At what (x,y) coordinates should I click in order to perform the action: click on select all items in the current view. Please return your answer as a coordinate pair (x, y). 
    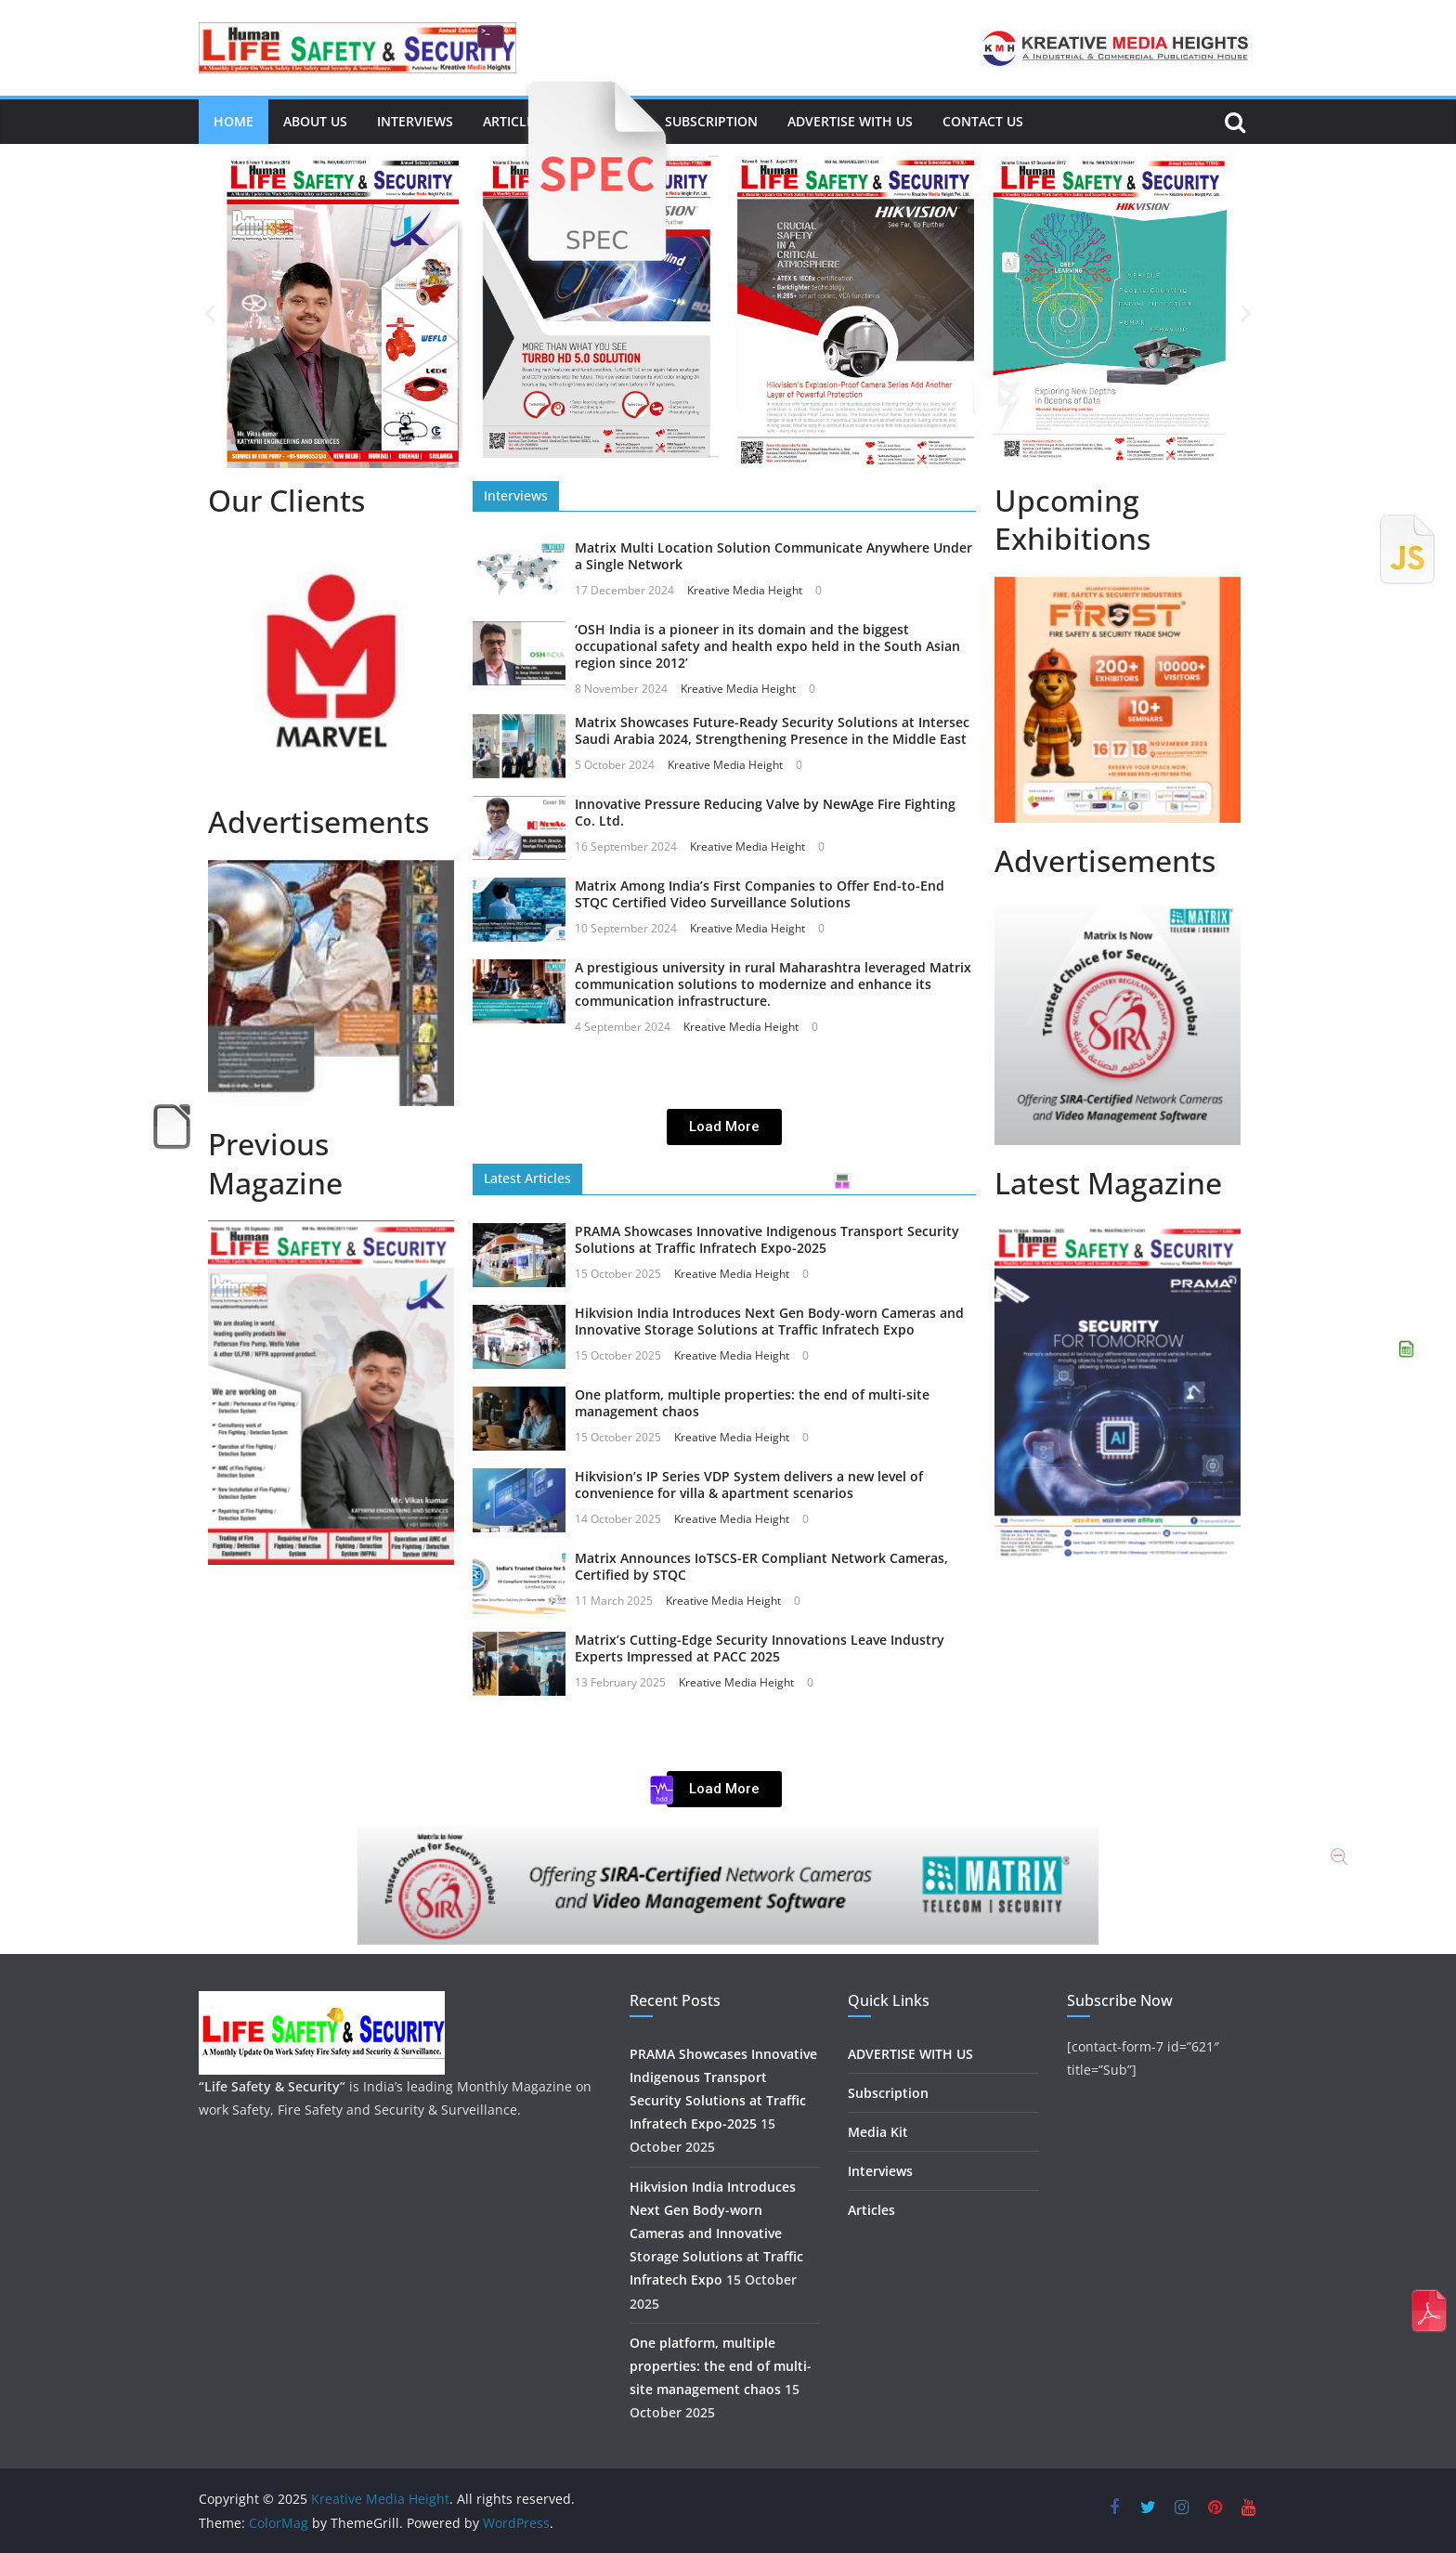
    Looking at the image, I should click on (842, 1181).